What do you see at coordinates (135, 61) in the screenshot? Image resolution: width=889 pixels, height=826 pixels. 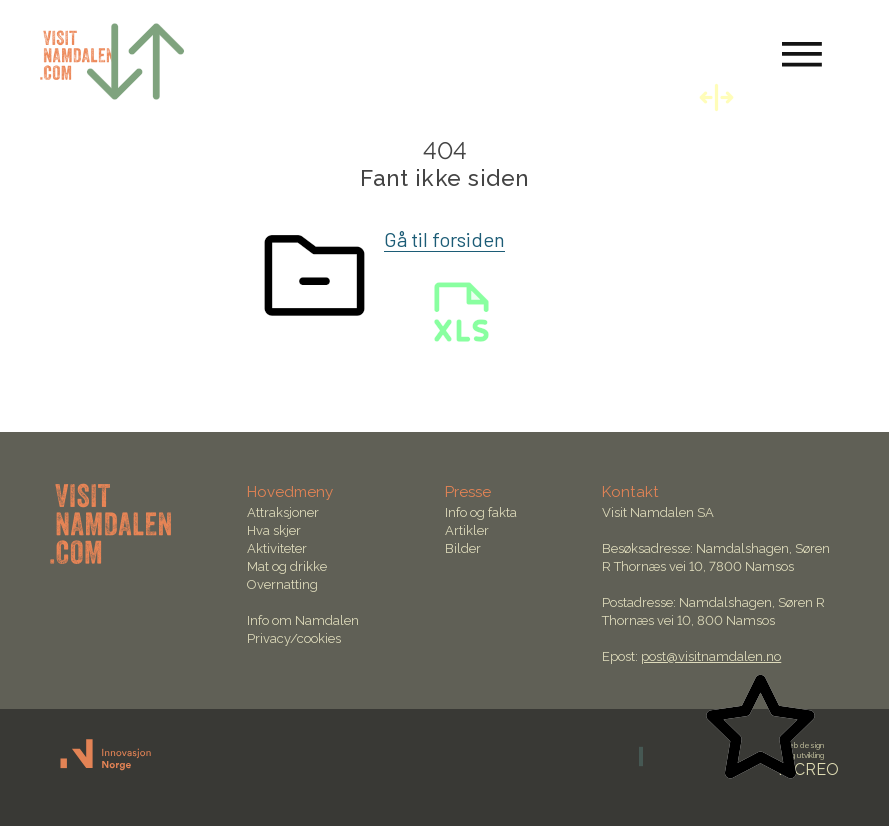 I see `swap or reorder items vertically` at bounding box center [135, 61].